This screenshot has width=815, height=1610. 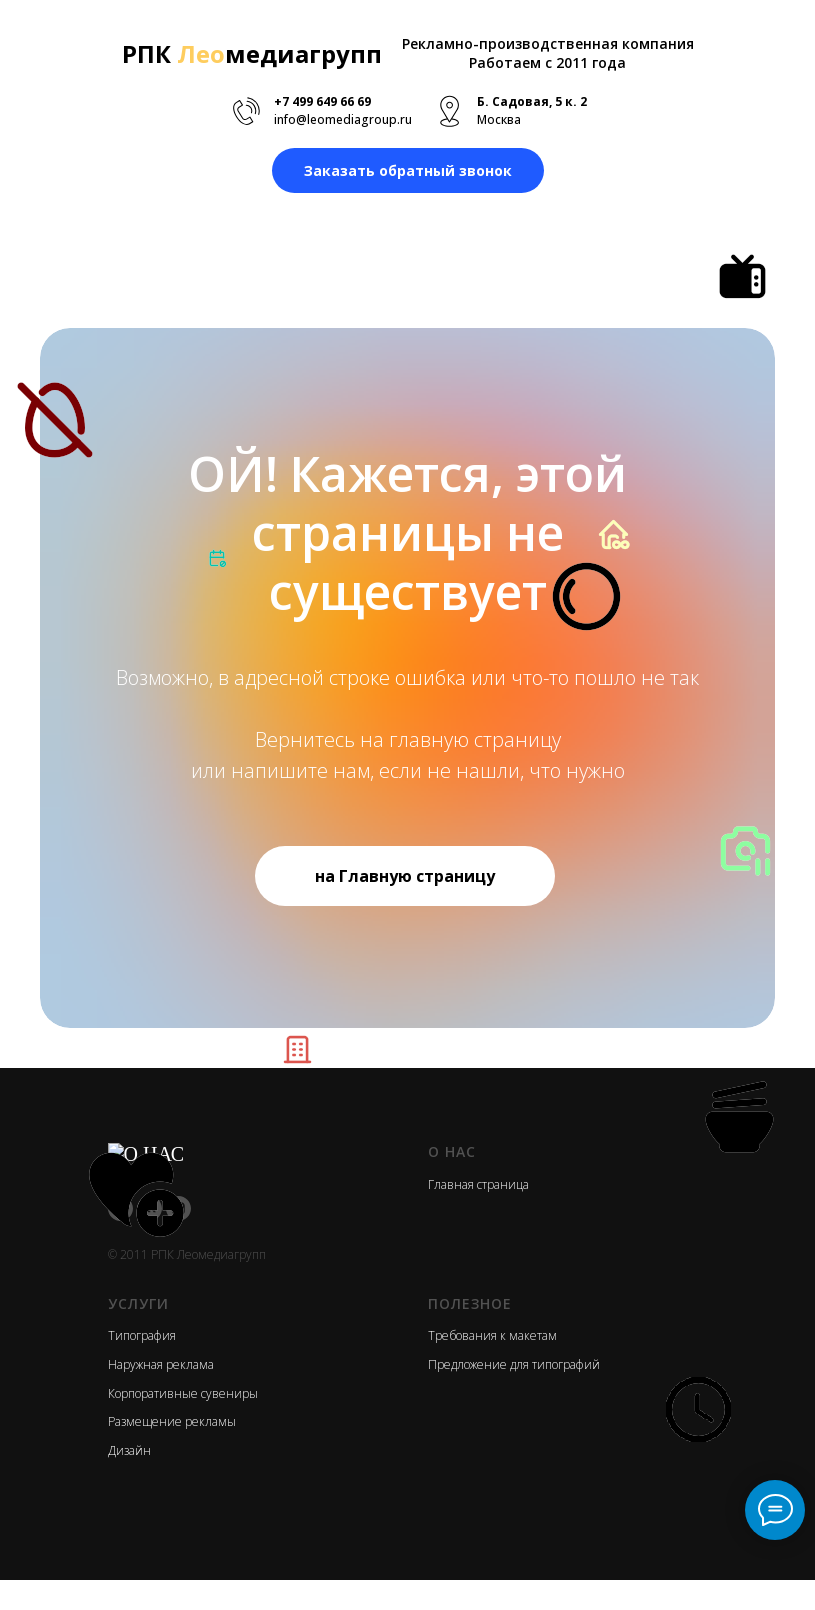 What do you see at coordinates (586, 596) in the screenshot?
I see `apply inner shadow effect to the left side` at bounding box center [586, 596].